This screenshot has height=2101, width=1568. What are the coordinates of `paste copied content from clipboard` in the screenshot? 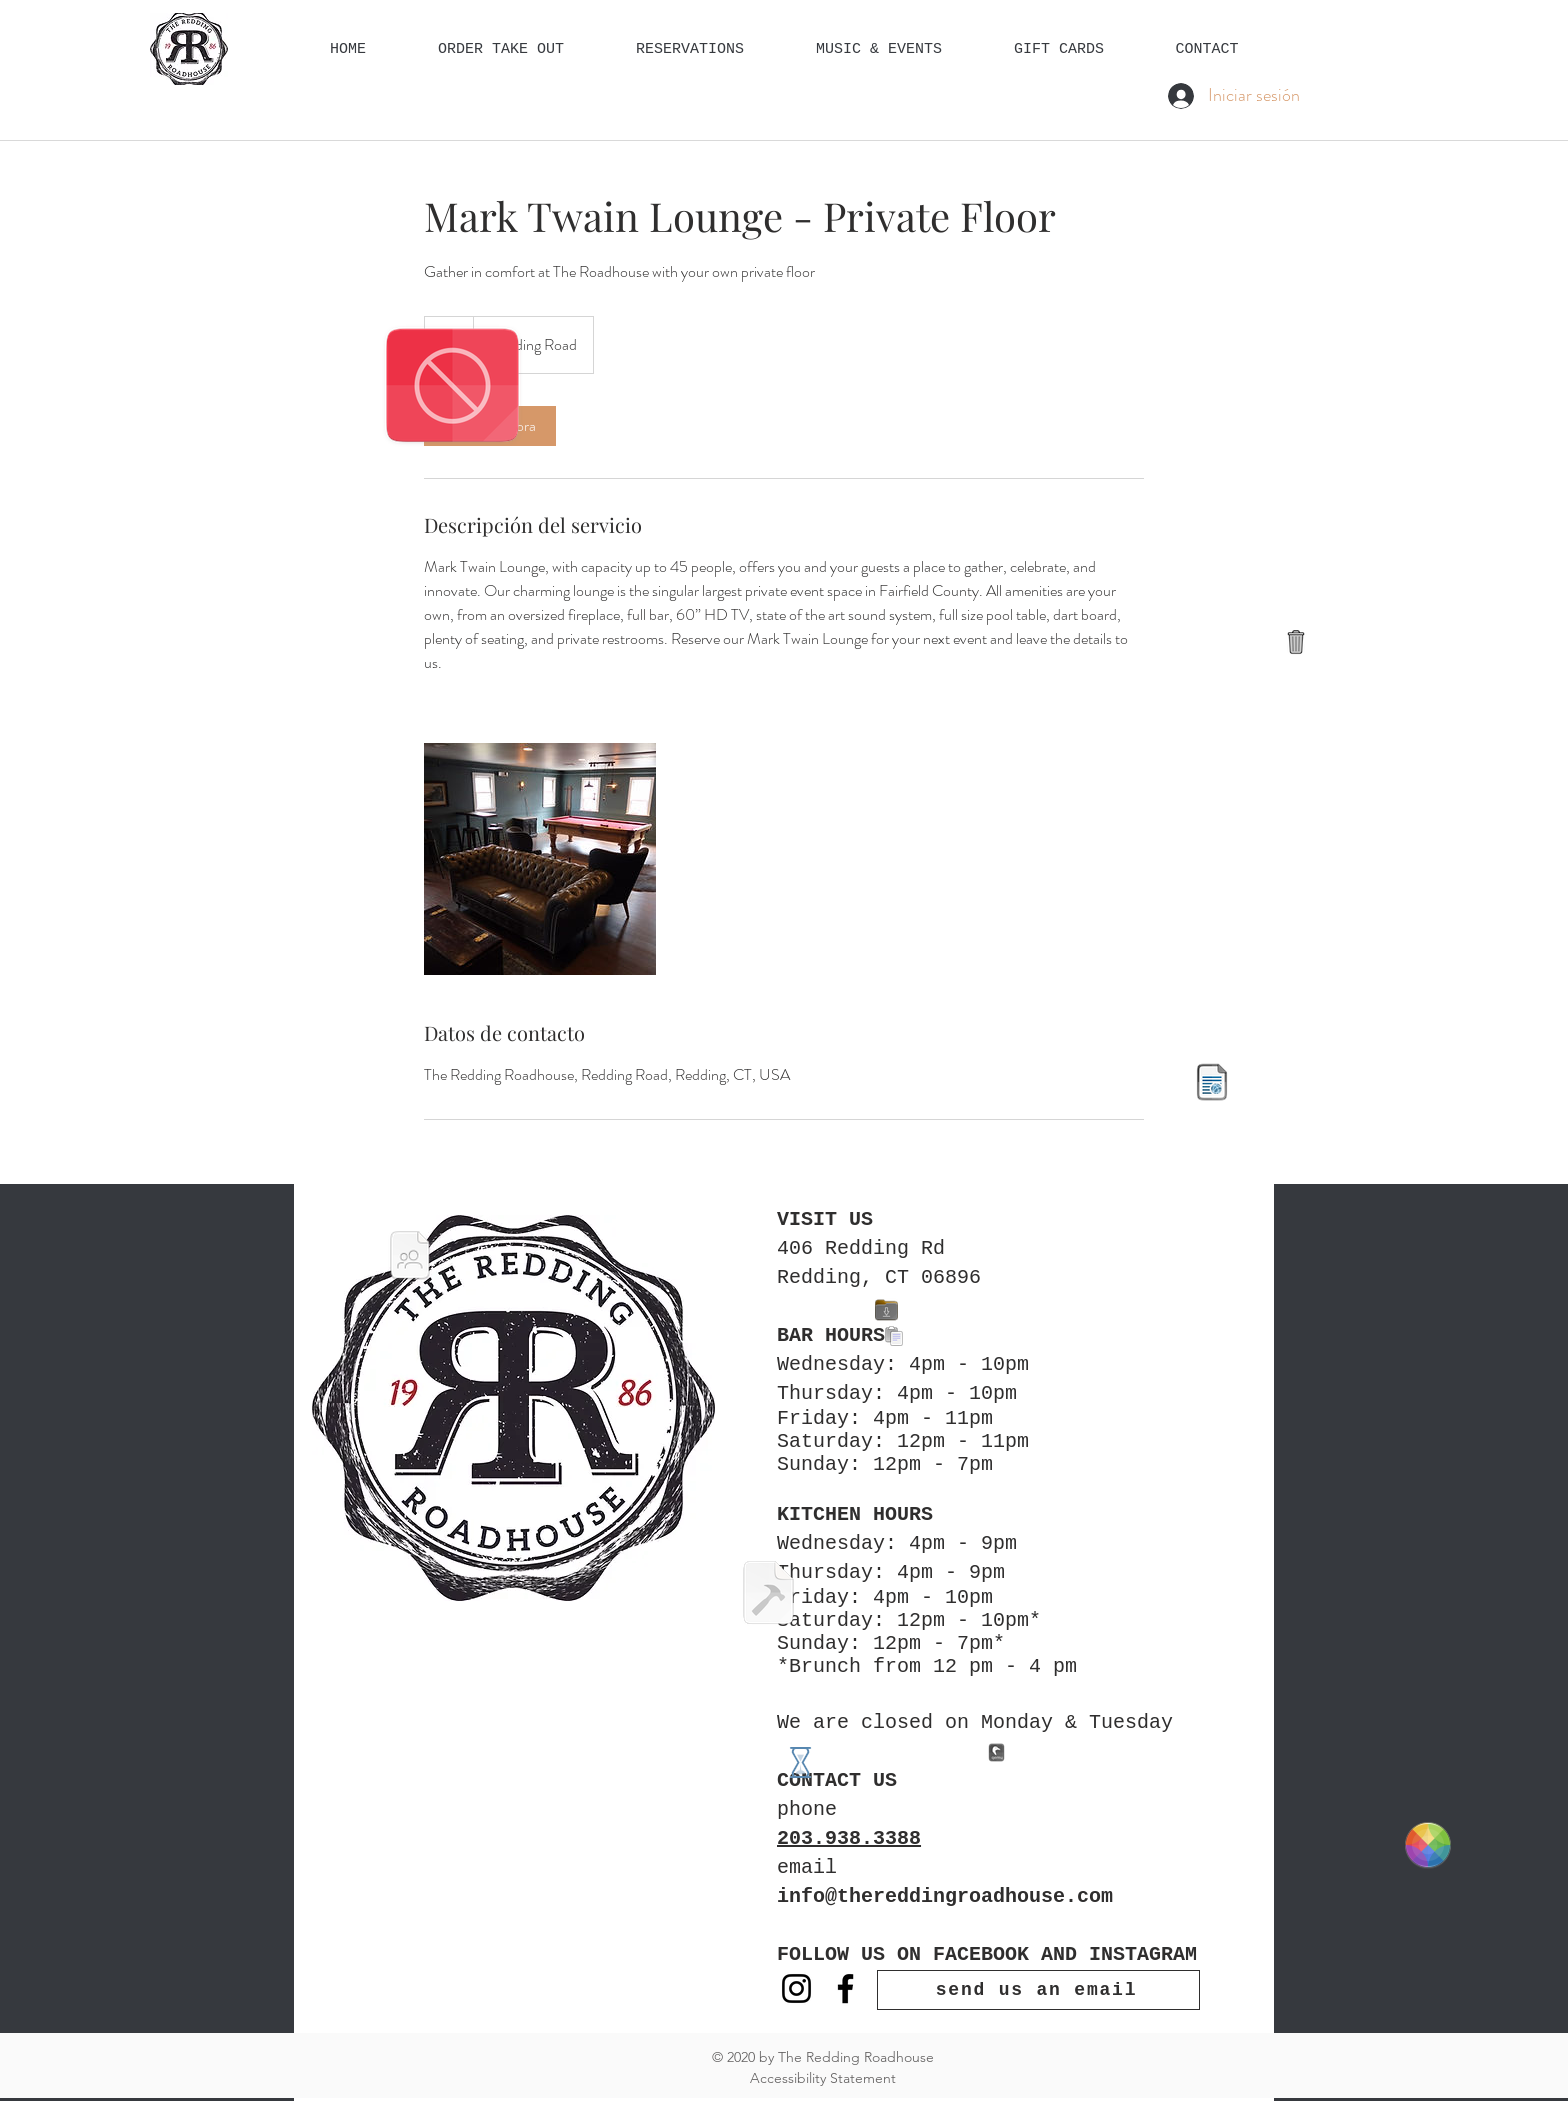 It's located at (894, 1336).